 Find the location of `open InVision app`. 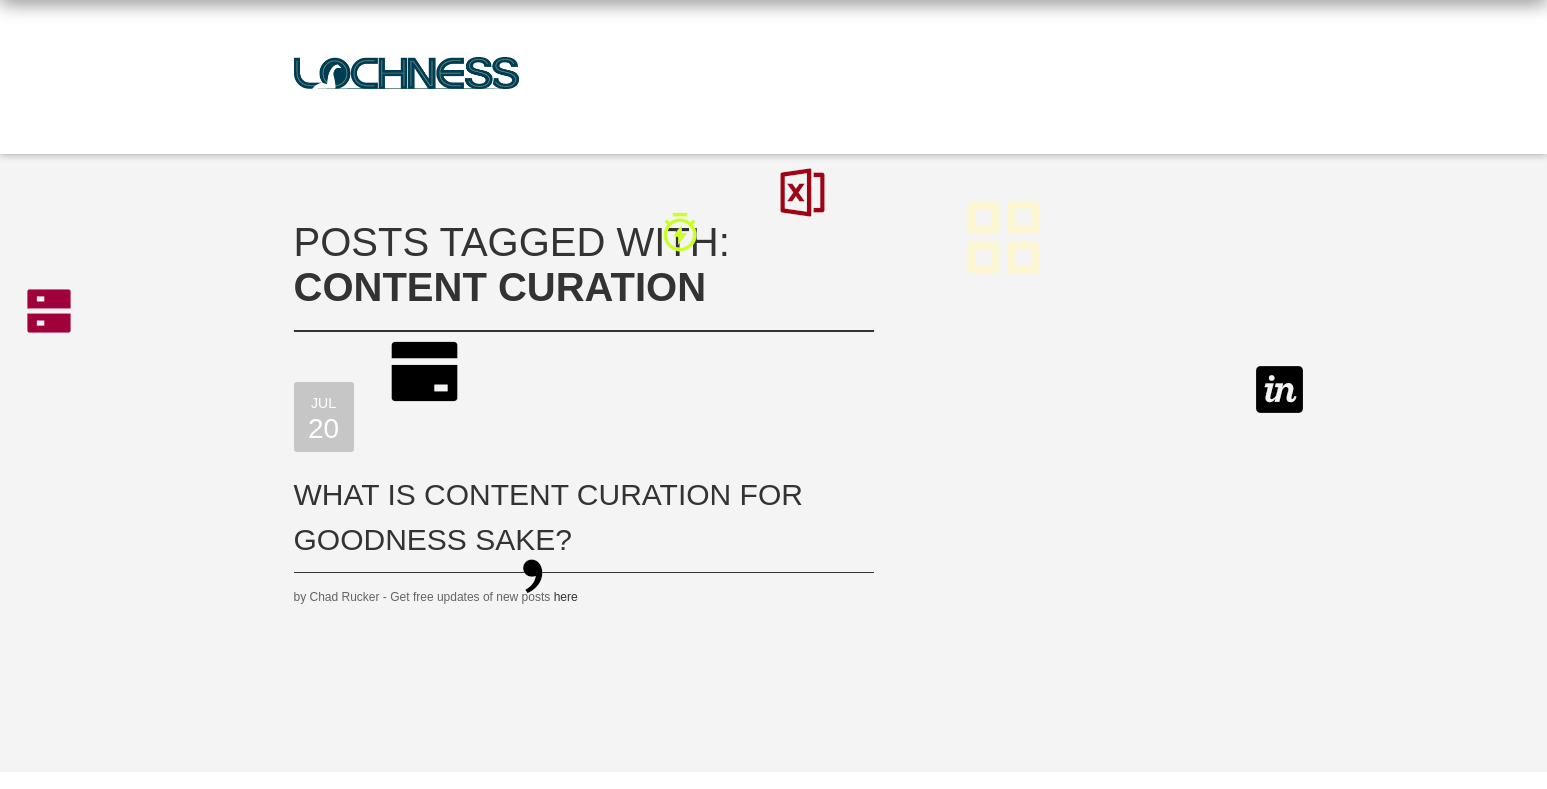

open InVision app is located at coordinates (1279, 389).